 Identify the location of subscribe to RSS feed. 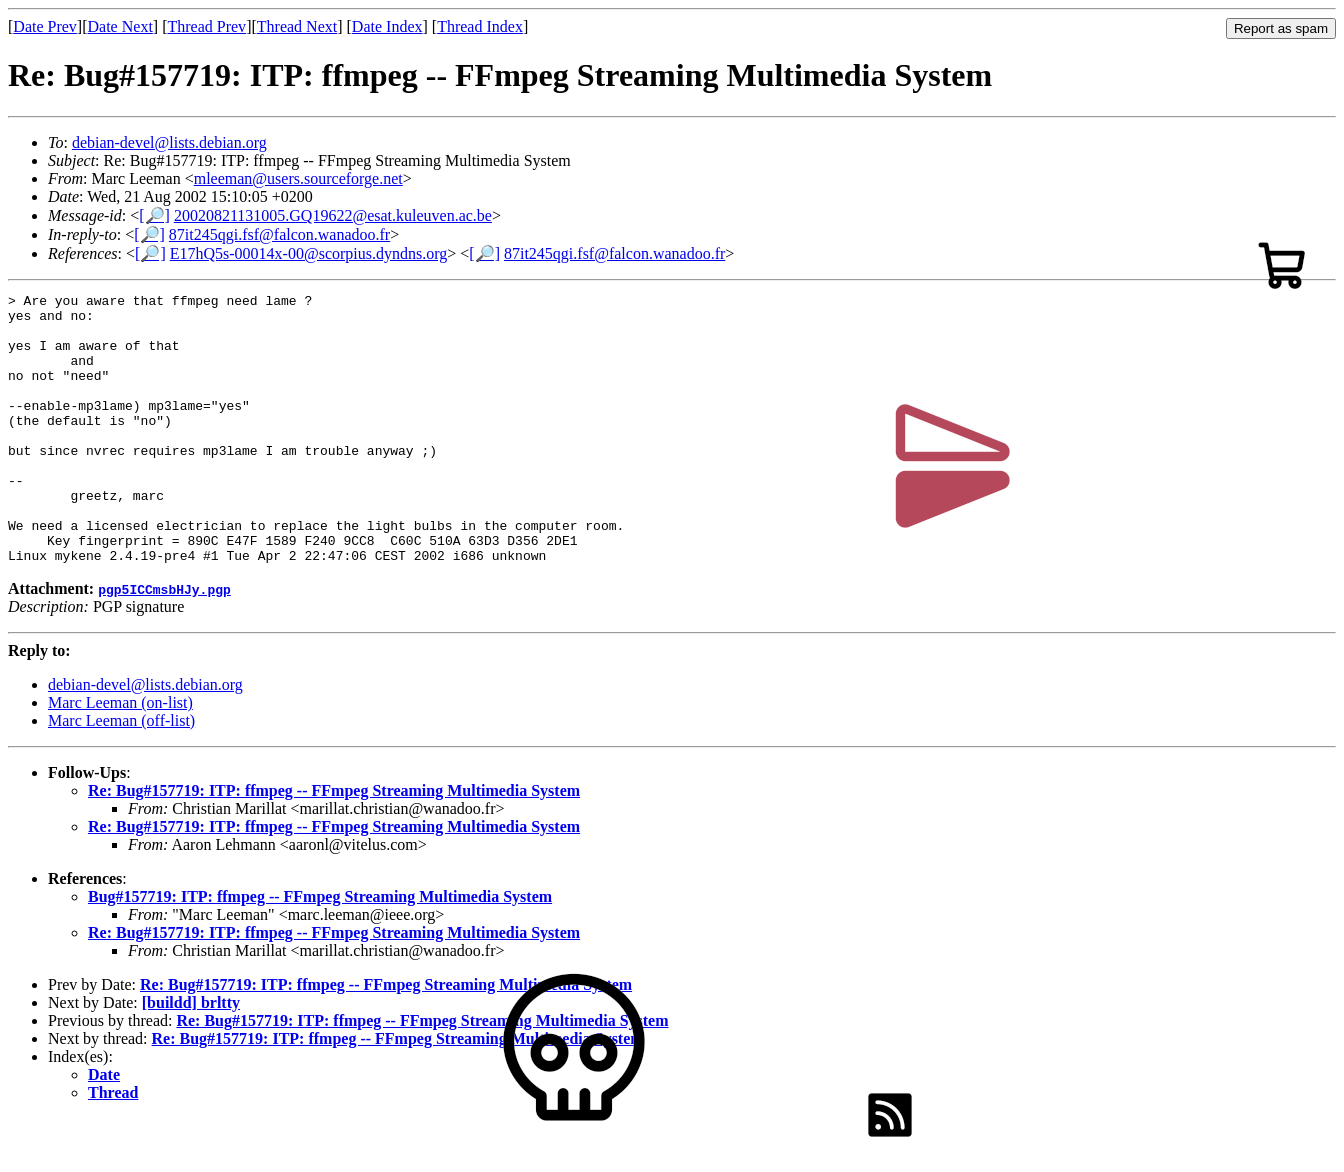
(890, 1115).